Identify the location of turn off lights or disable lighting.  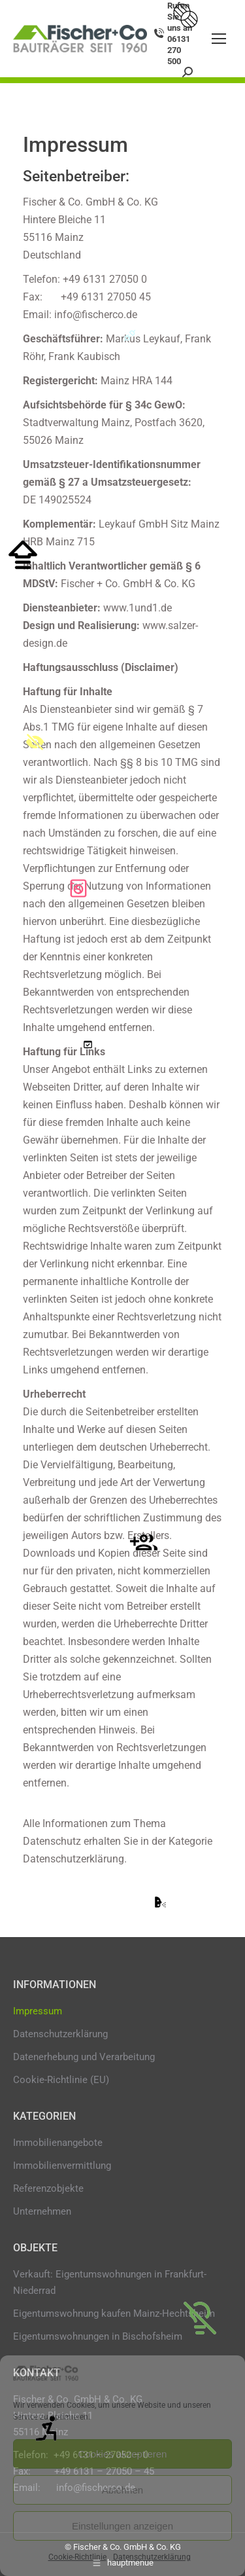
(200, 2318).